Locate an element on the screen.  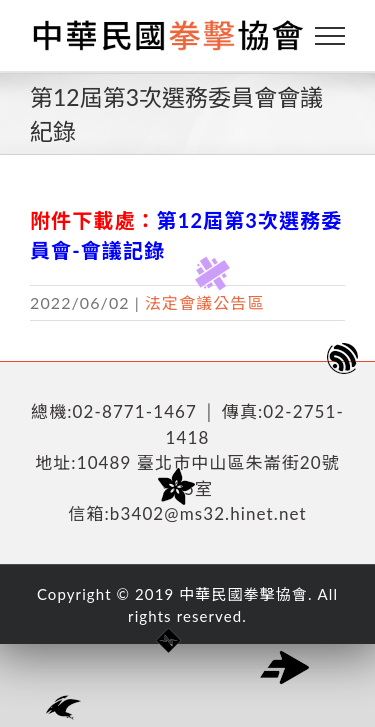
normalize.css library logo is located at coordinates (168, 640).